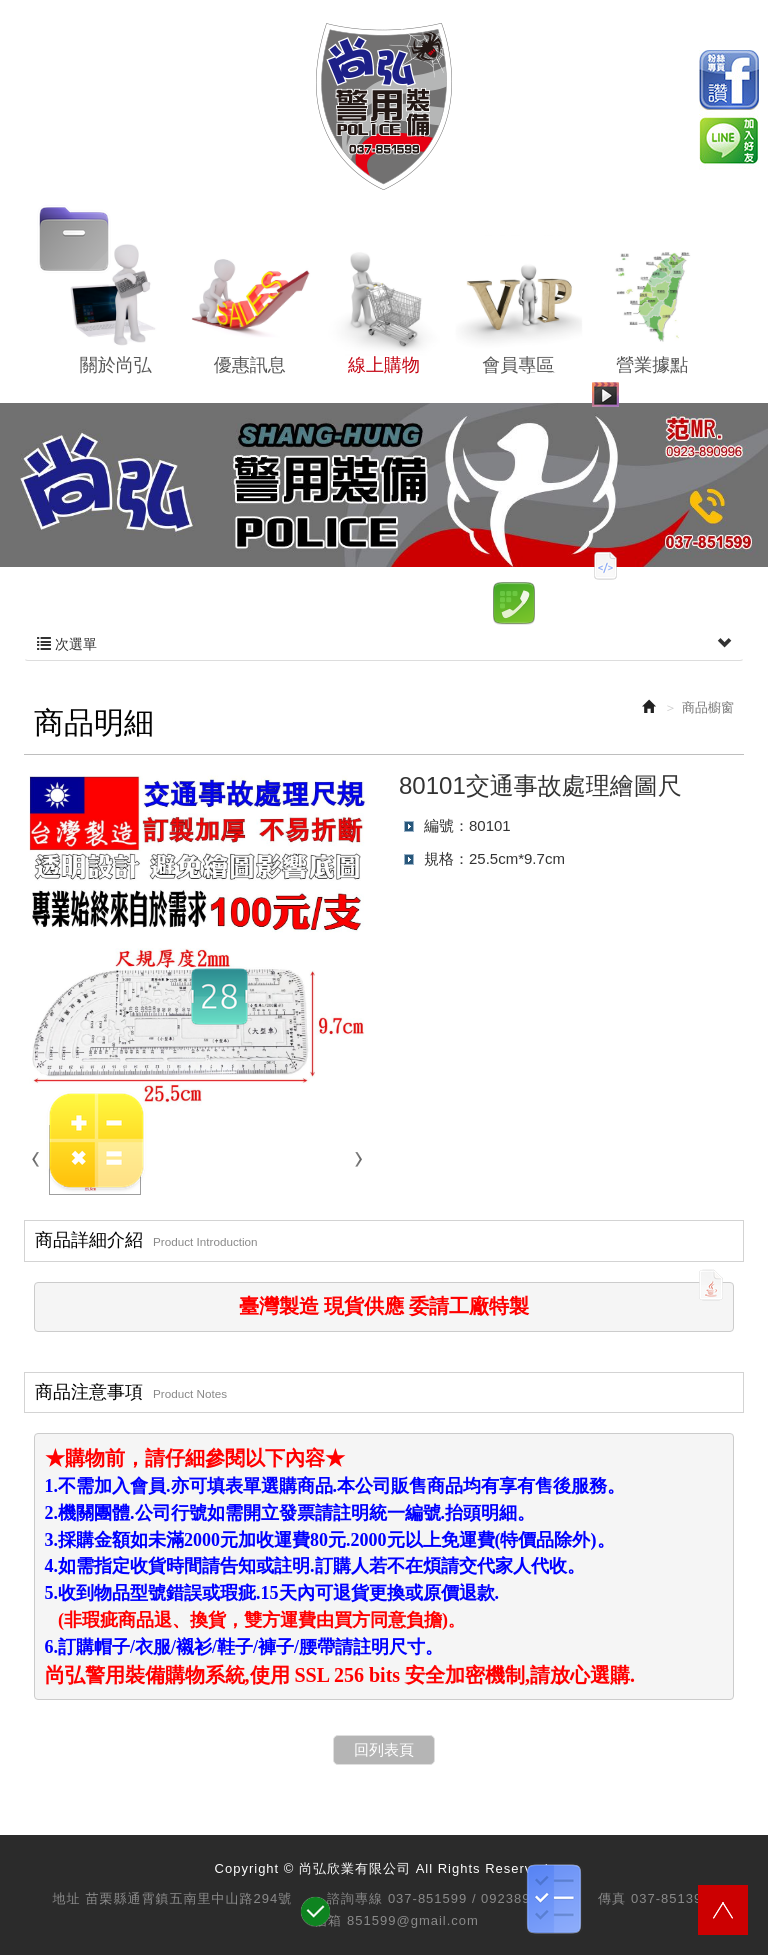 Image resolution: width=768 pixels, height=1955 pixels. Describe the element at coordinates (315, 1911) in the screenshot. I see `indicates default or selected item` at that location.